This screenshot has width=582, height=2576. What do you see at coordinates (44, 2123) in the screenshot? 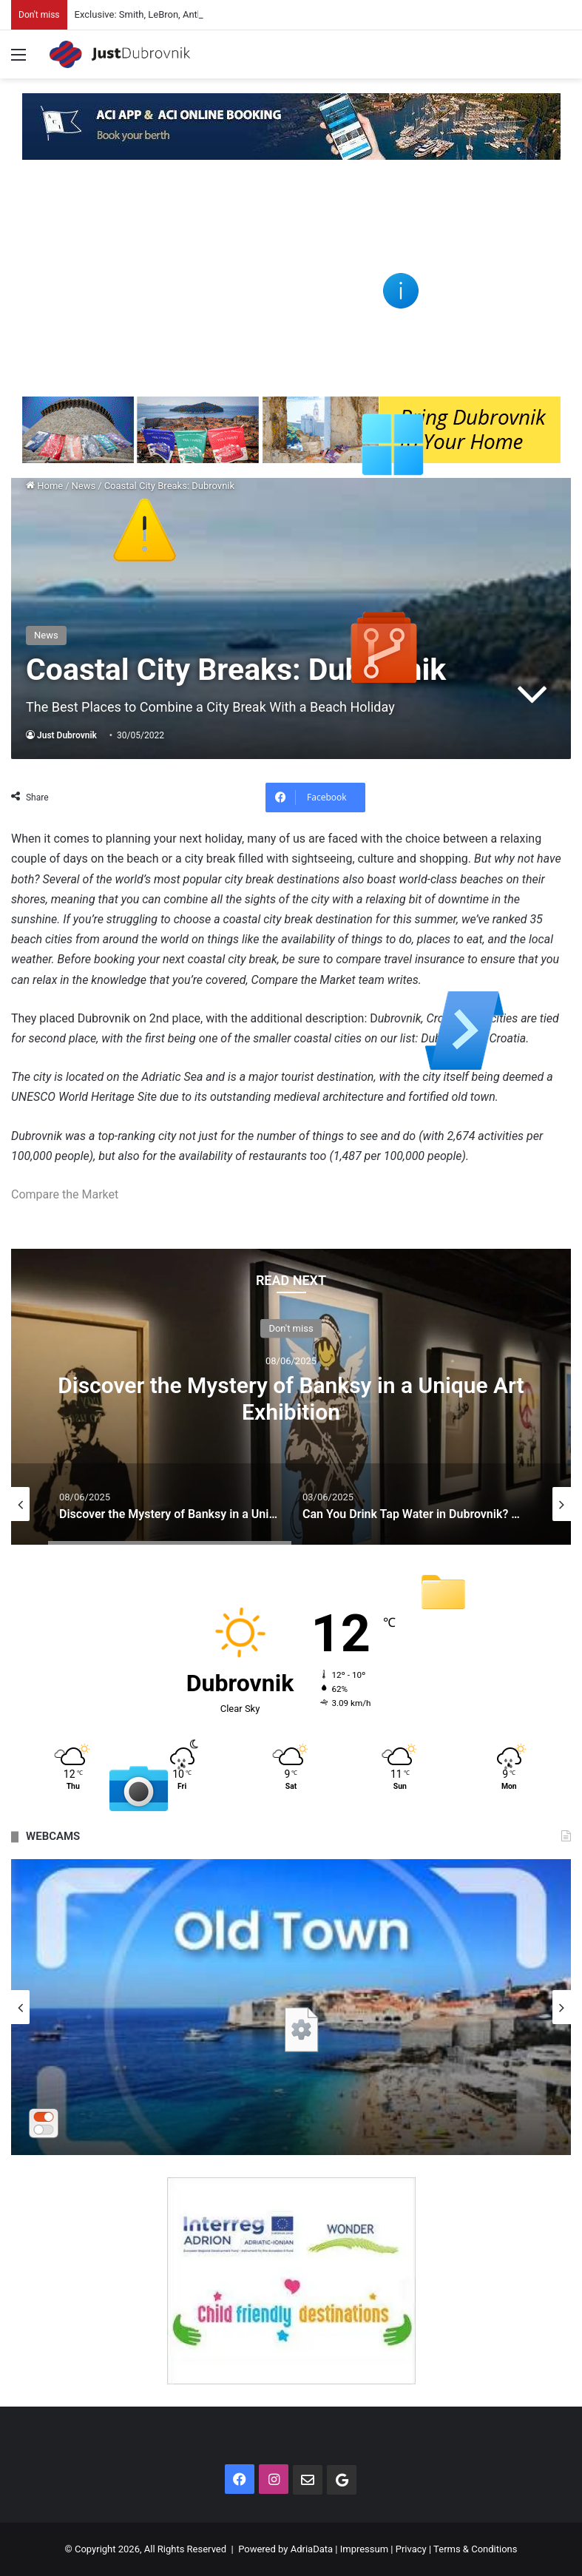
I see `open unity tweak tool settings` at bounding box center [44, 2123].